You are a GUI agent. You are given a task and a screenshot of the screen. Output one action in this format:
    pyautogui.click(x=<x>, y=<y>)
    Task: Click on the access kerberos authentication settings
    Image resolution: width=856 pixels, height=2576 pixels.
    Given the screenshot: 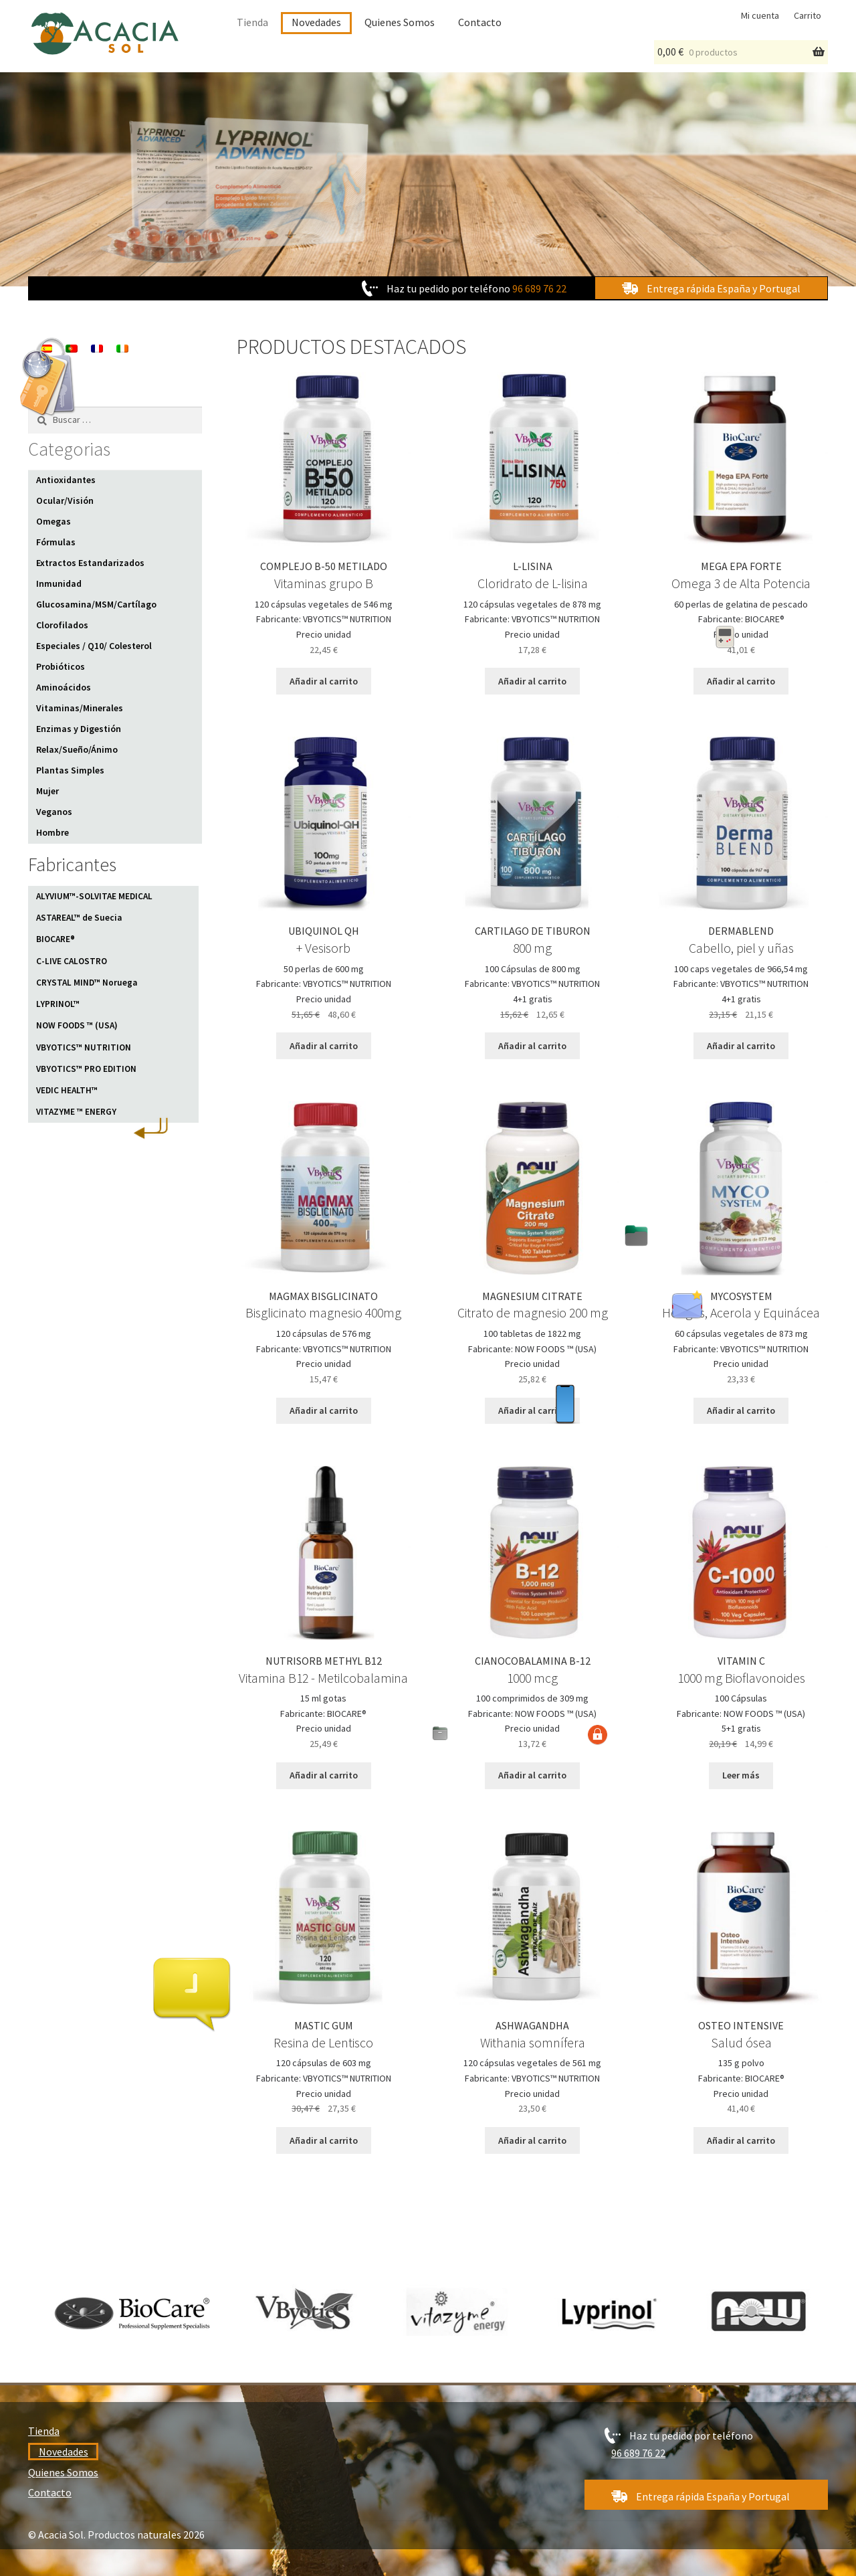 What is the action you would take?
    pyautogui.click(x=47, y=377)
    